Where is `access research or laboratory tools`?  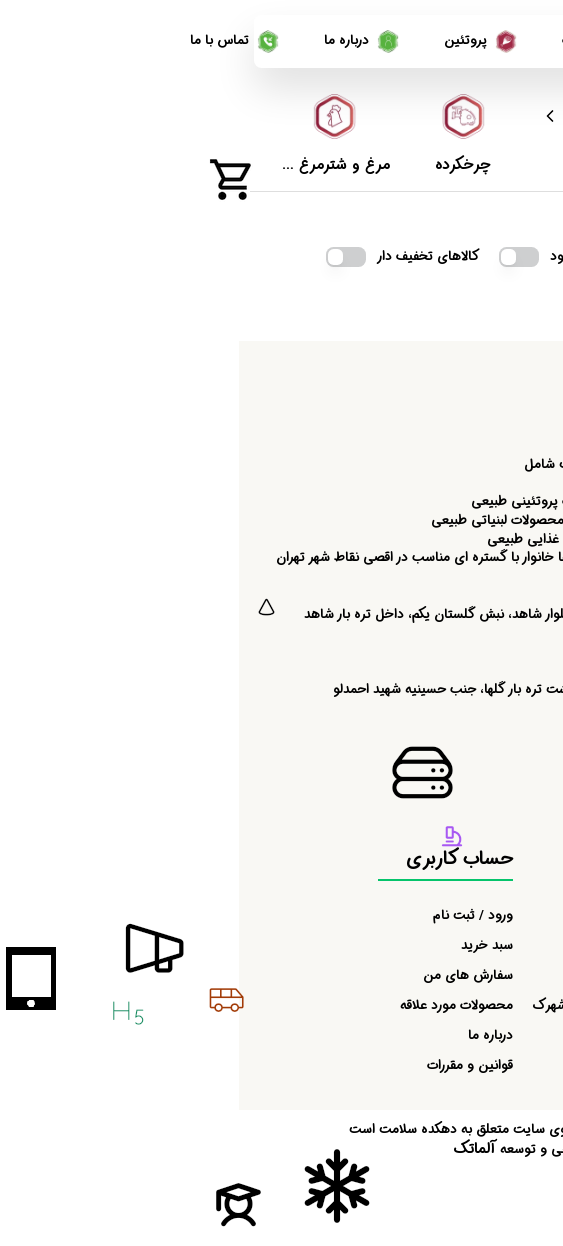 access research or laboratory tools is located at coordinates (452, 837).